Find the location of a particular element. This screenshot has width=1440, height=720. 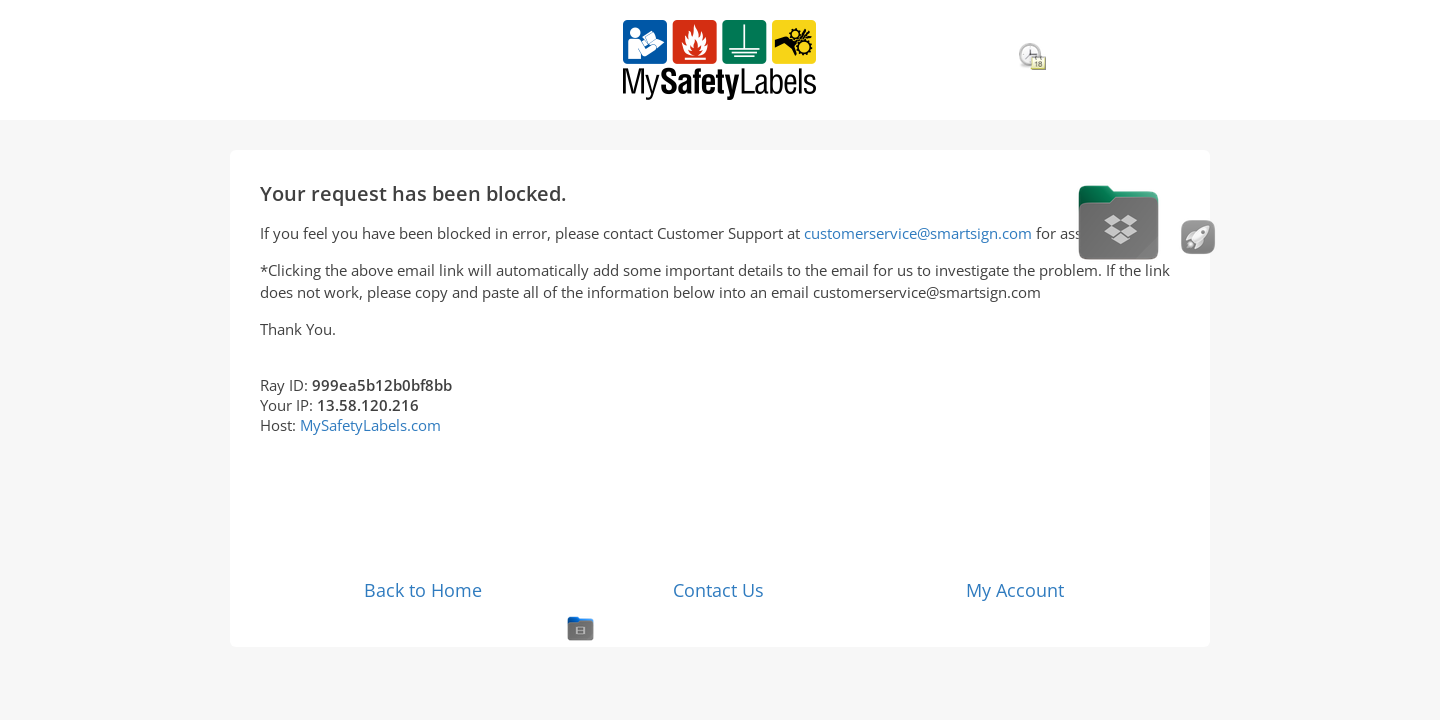

open your videos folder is located at coordinates (580, 628).